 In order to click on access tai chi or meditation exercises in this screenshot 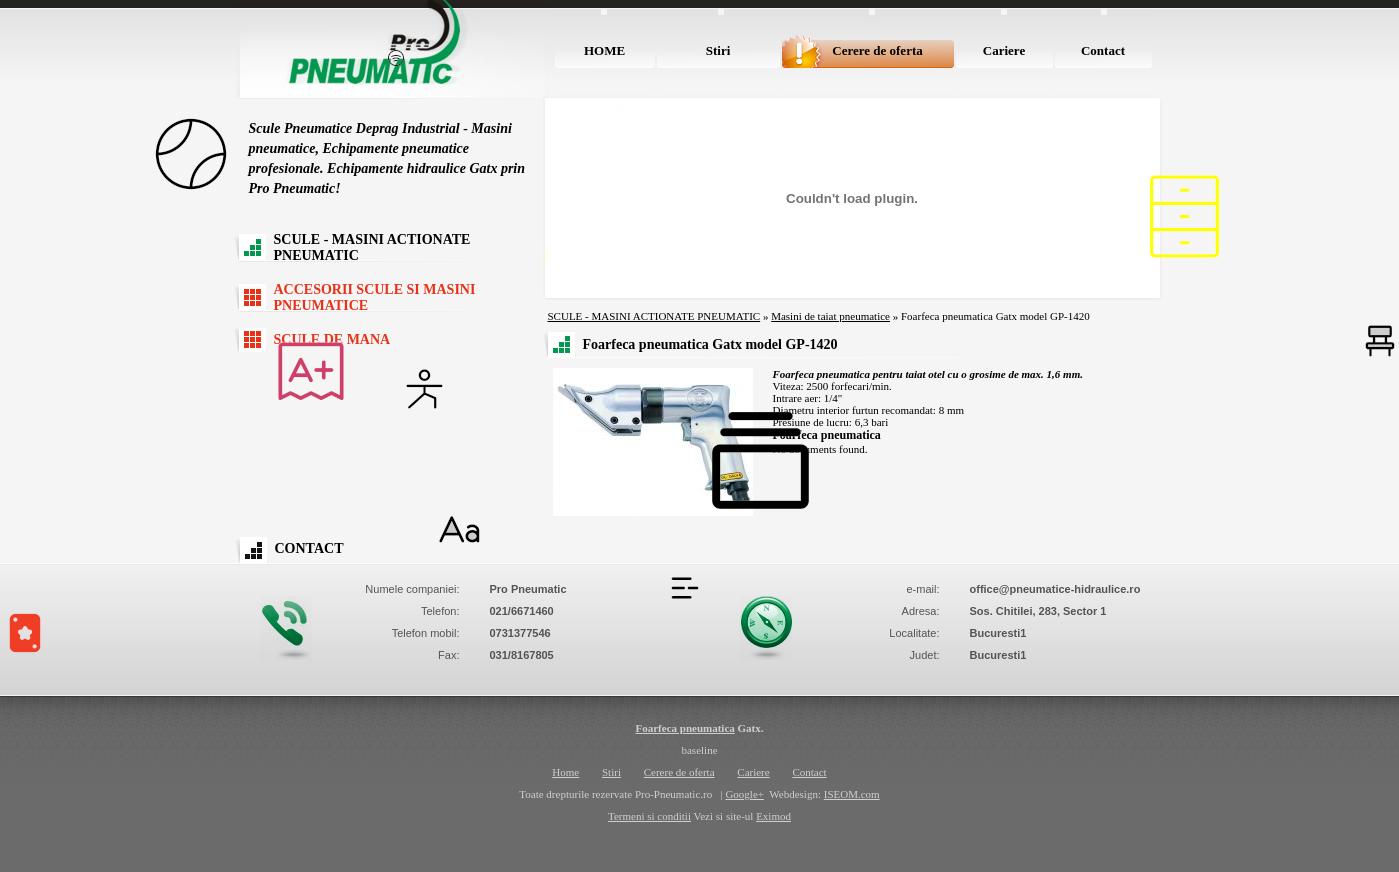, I will do `click(424, 390)`.